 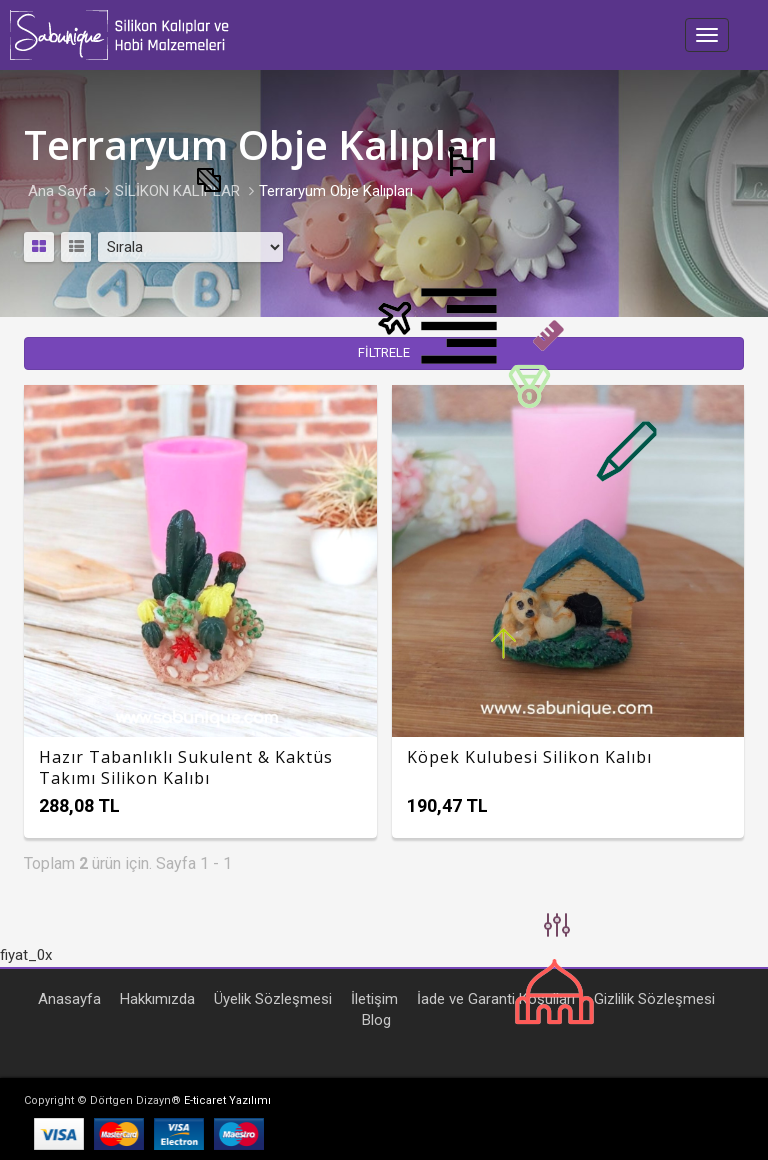 I want to click on indicates a mosque or islamic place of worship nearby, so click(x=554, y=995).